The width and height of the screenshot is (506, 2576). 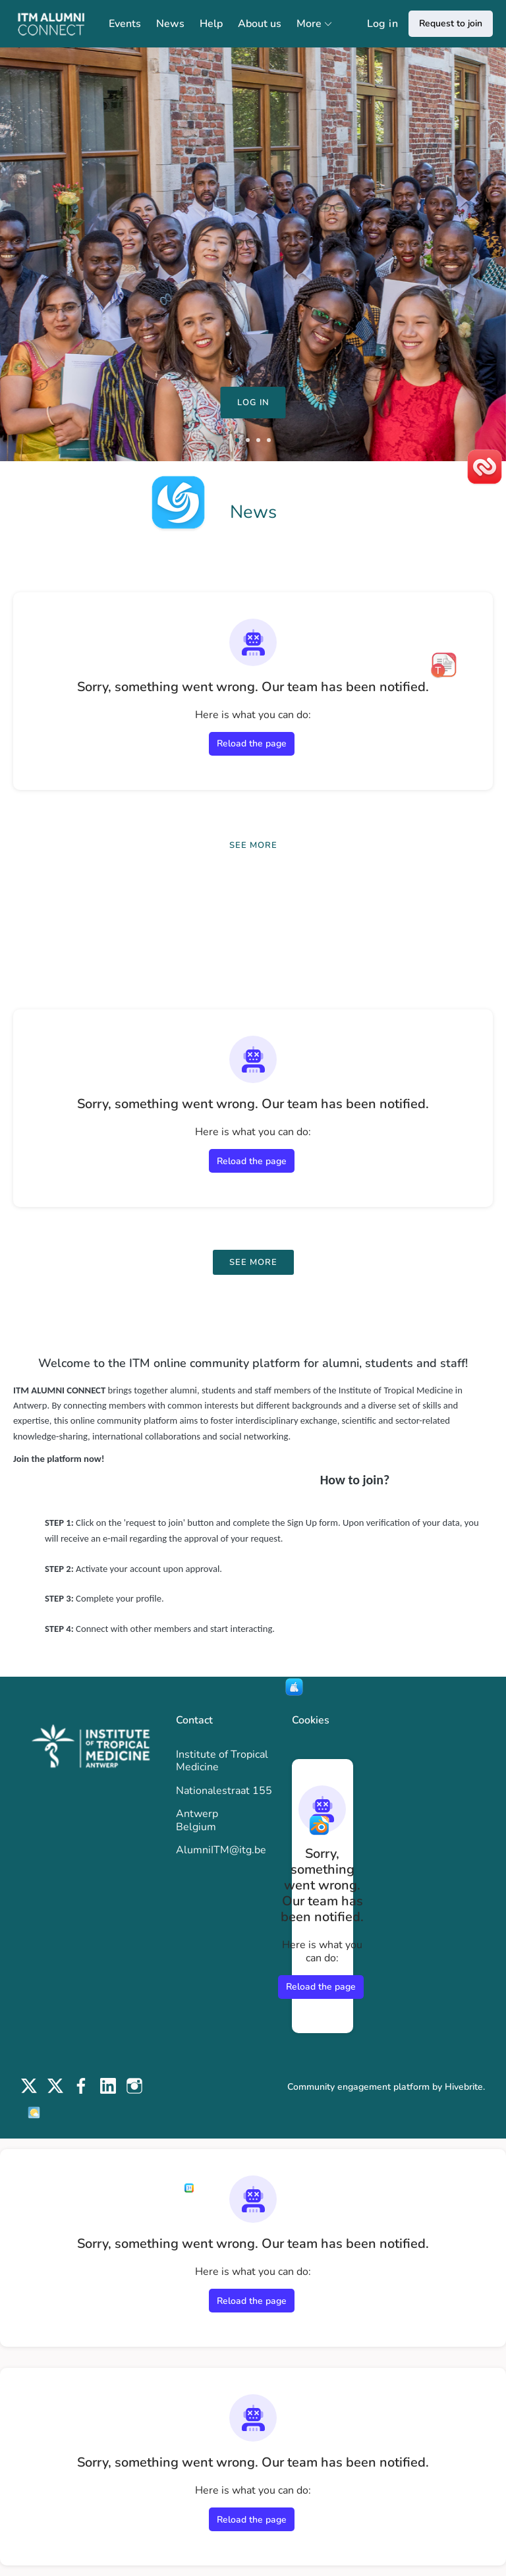 I want to click on open deepin operating system settings or app store, so click(x=178, y=502).